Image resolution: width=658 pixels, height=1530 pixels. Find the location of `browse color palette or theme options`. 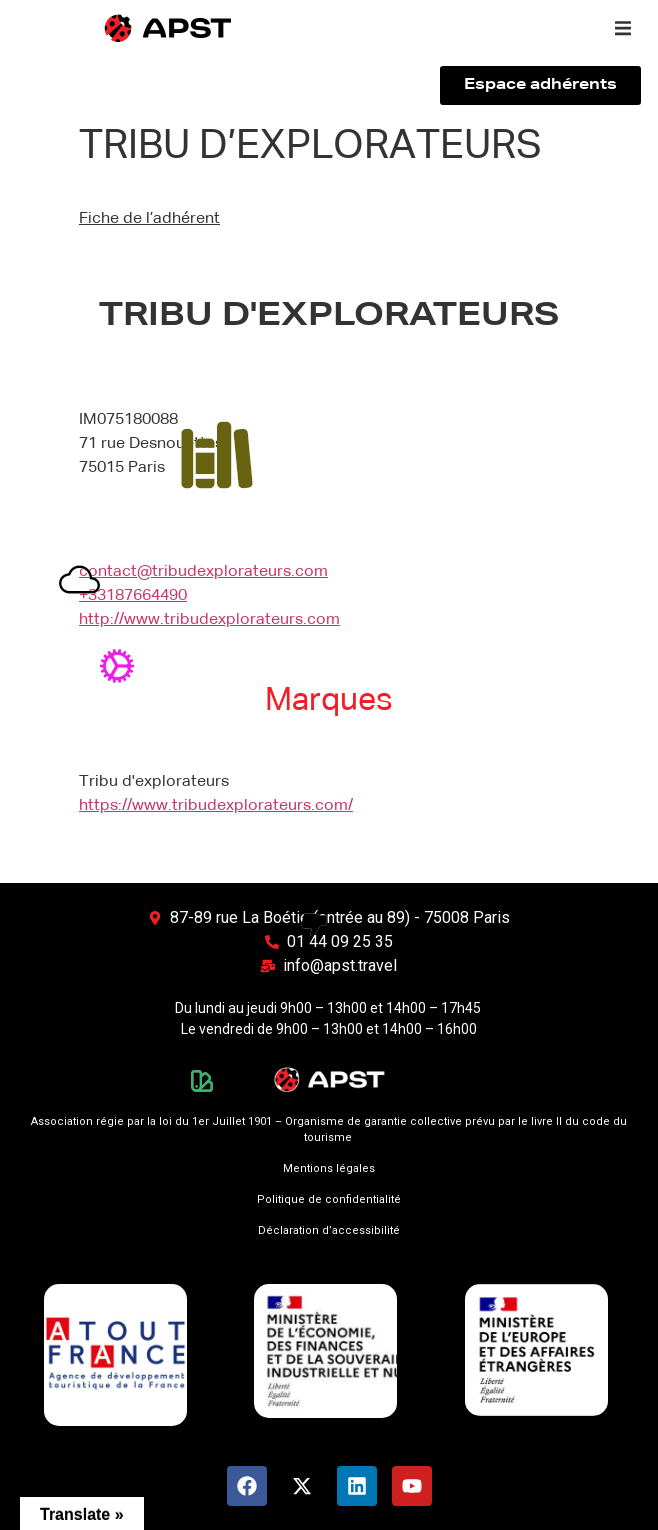

browse color palette or theme options is located at coordinates (202, 1081).